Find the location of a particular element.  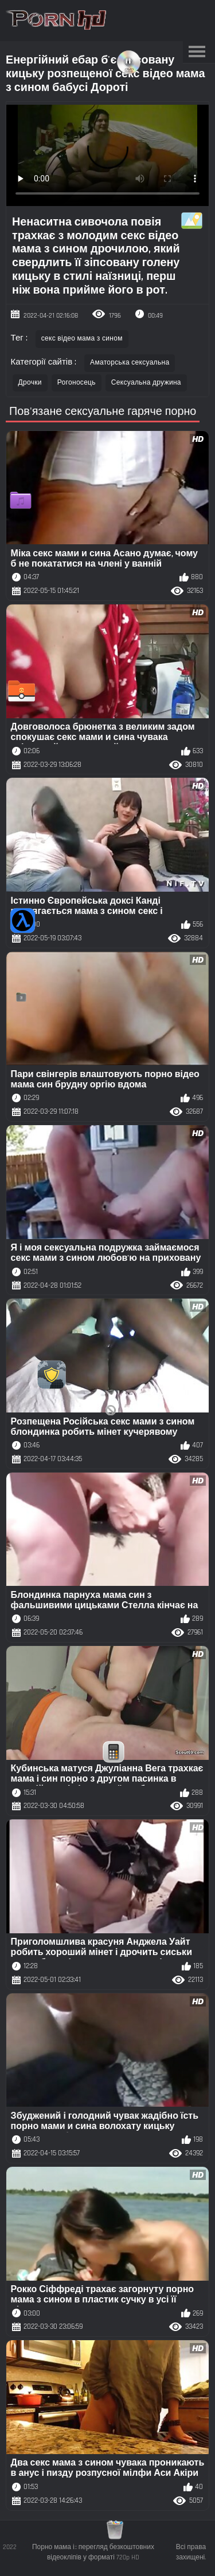

open the calculator app is located at coordinates (114, 1752).